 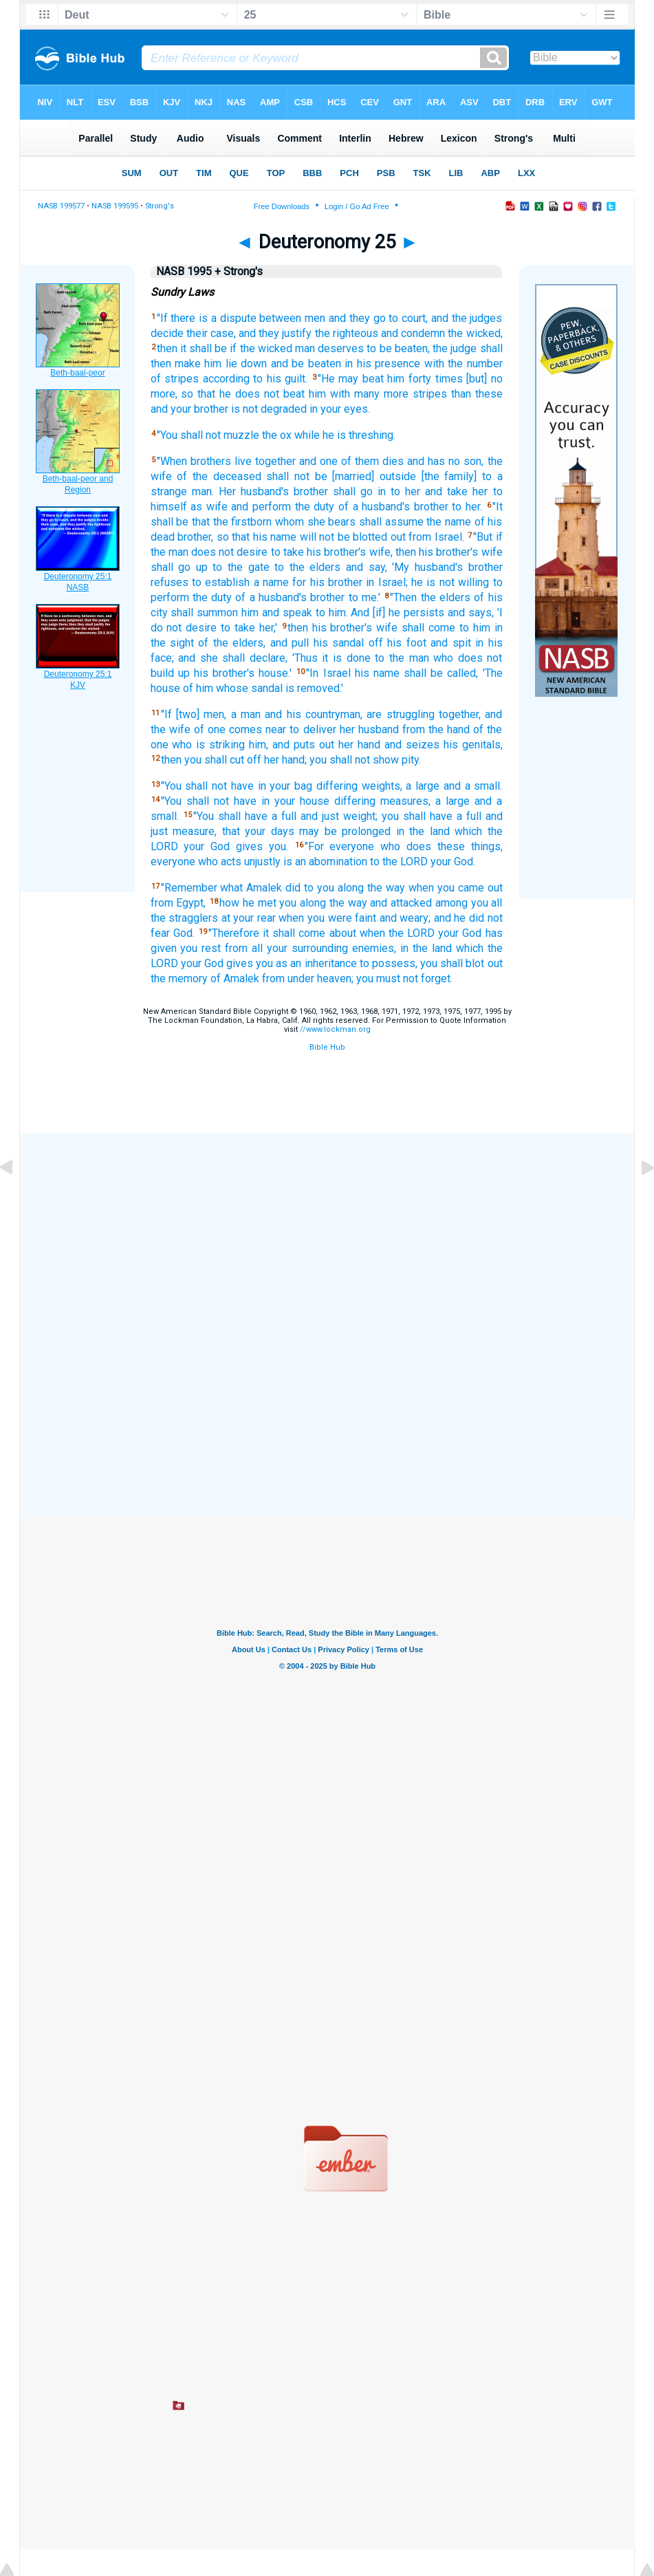 What do you see at coordinates (178, 2405) in the screenshot?
I see `folder containing microsoft access database files` at bounding box center [178, 2405].